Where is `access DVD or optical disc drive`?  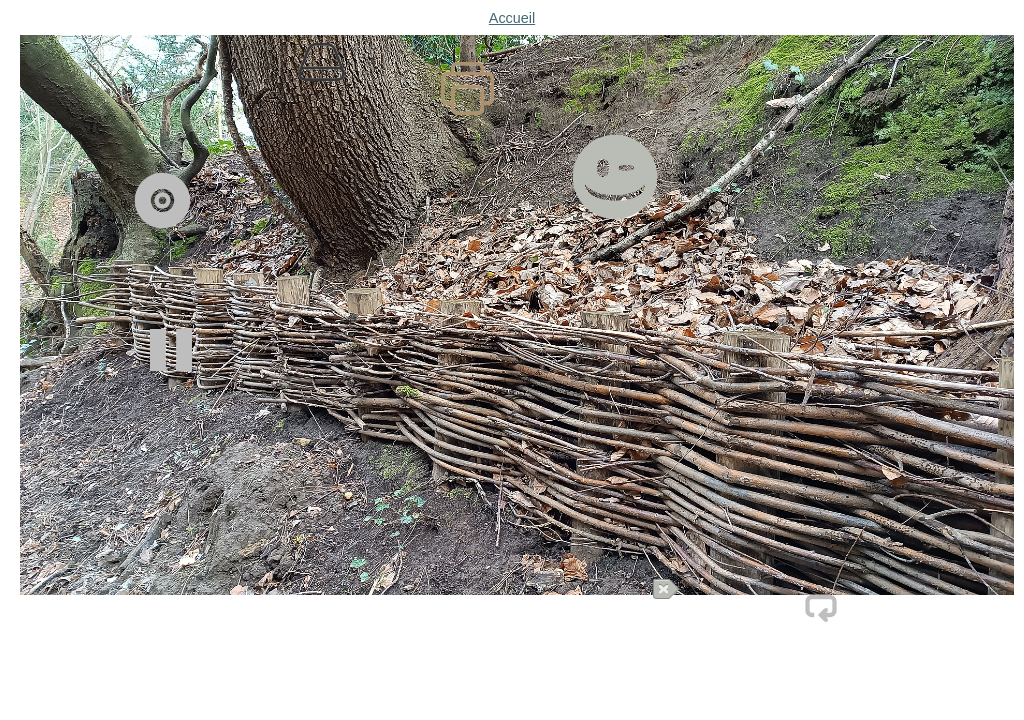
access DVD or optical disc drive is located at coordinates (162, 200).